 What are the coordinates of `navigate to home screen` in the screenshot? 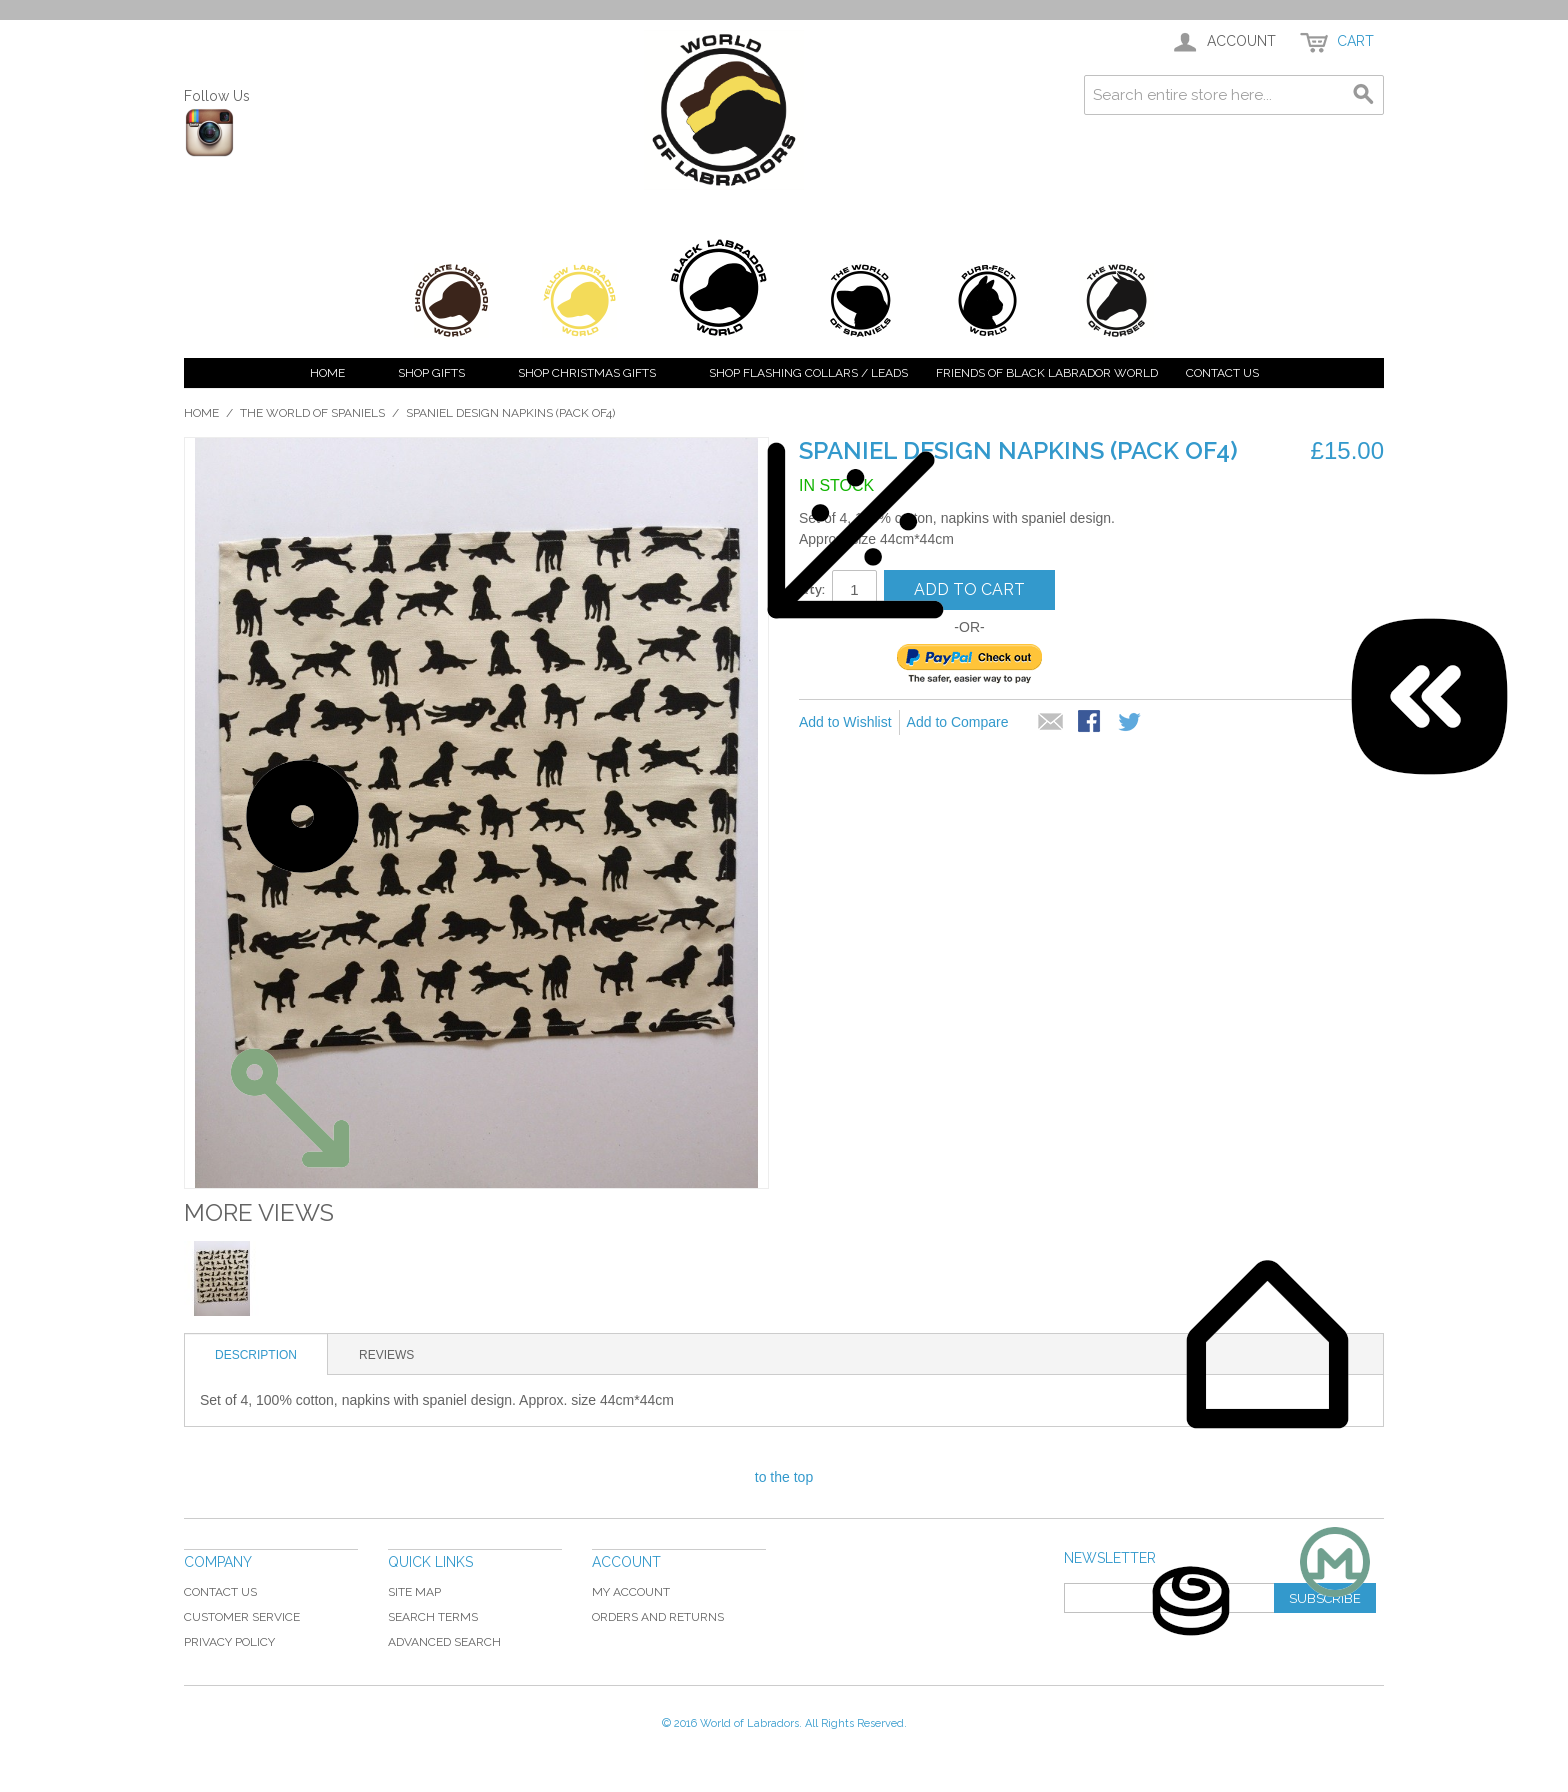 It's located at (1267, 1347).